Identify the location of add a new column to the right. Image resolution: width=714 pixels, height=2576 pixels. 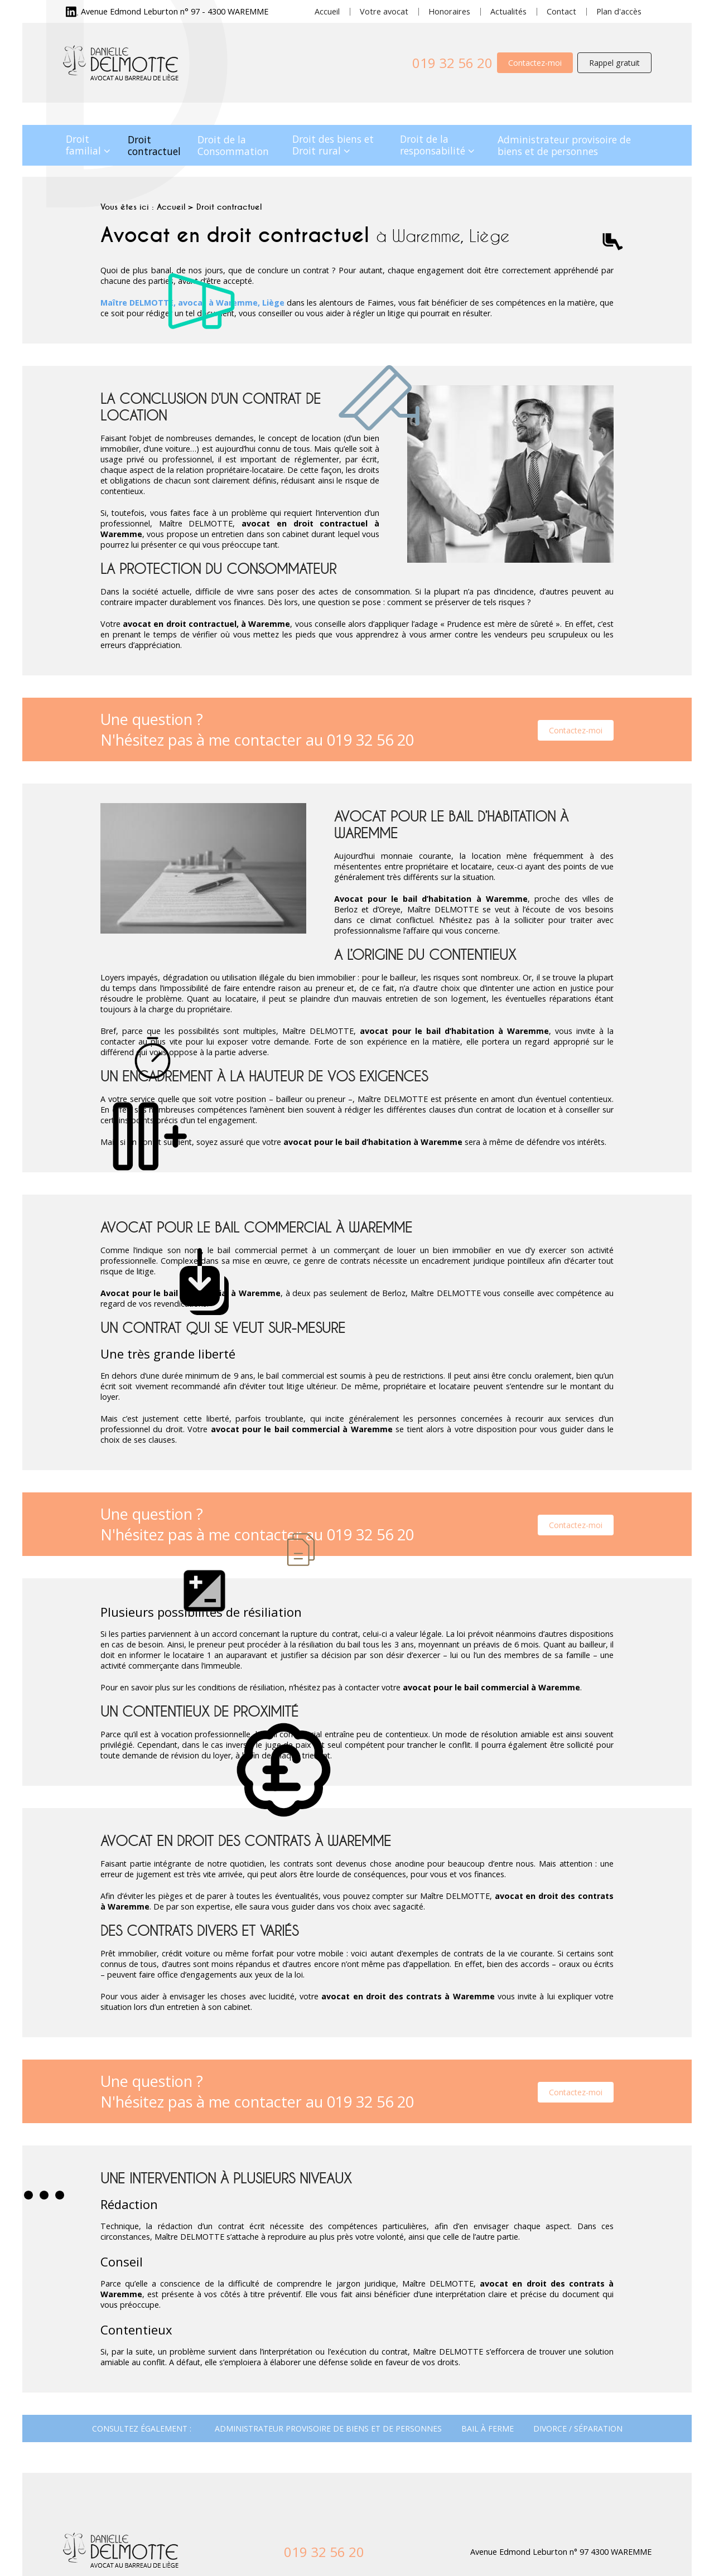
(144, 1136).